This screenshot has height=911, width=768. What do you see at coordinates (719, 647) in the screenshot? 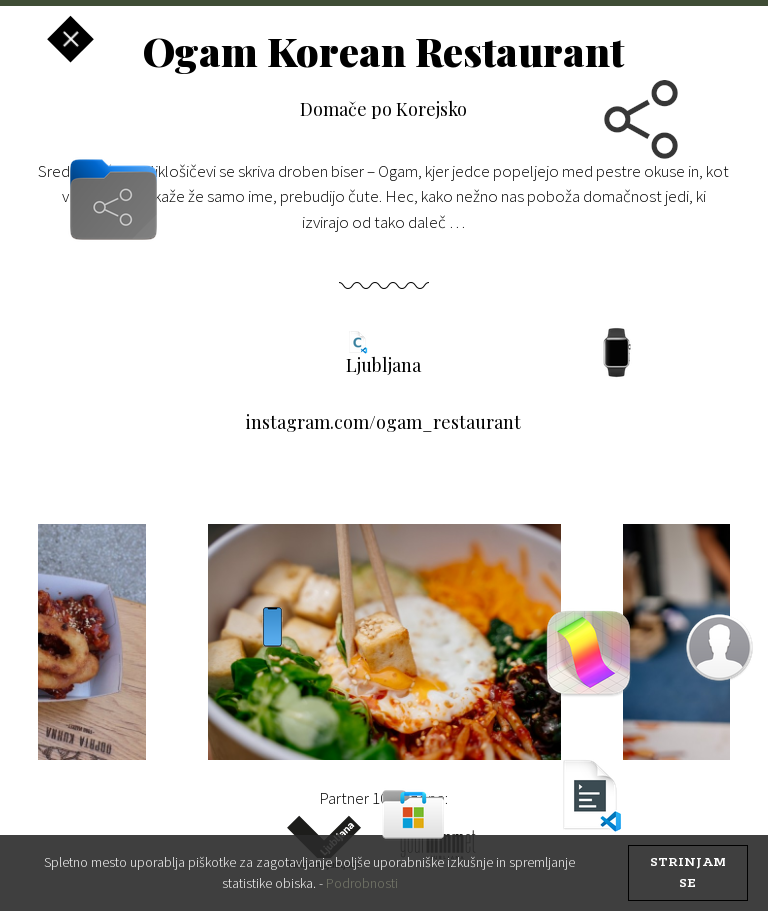
I see `view user accounts` at bounding box center [719, 647].